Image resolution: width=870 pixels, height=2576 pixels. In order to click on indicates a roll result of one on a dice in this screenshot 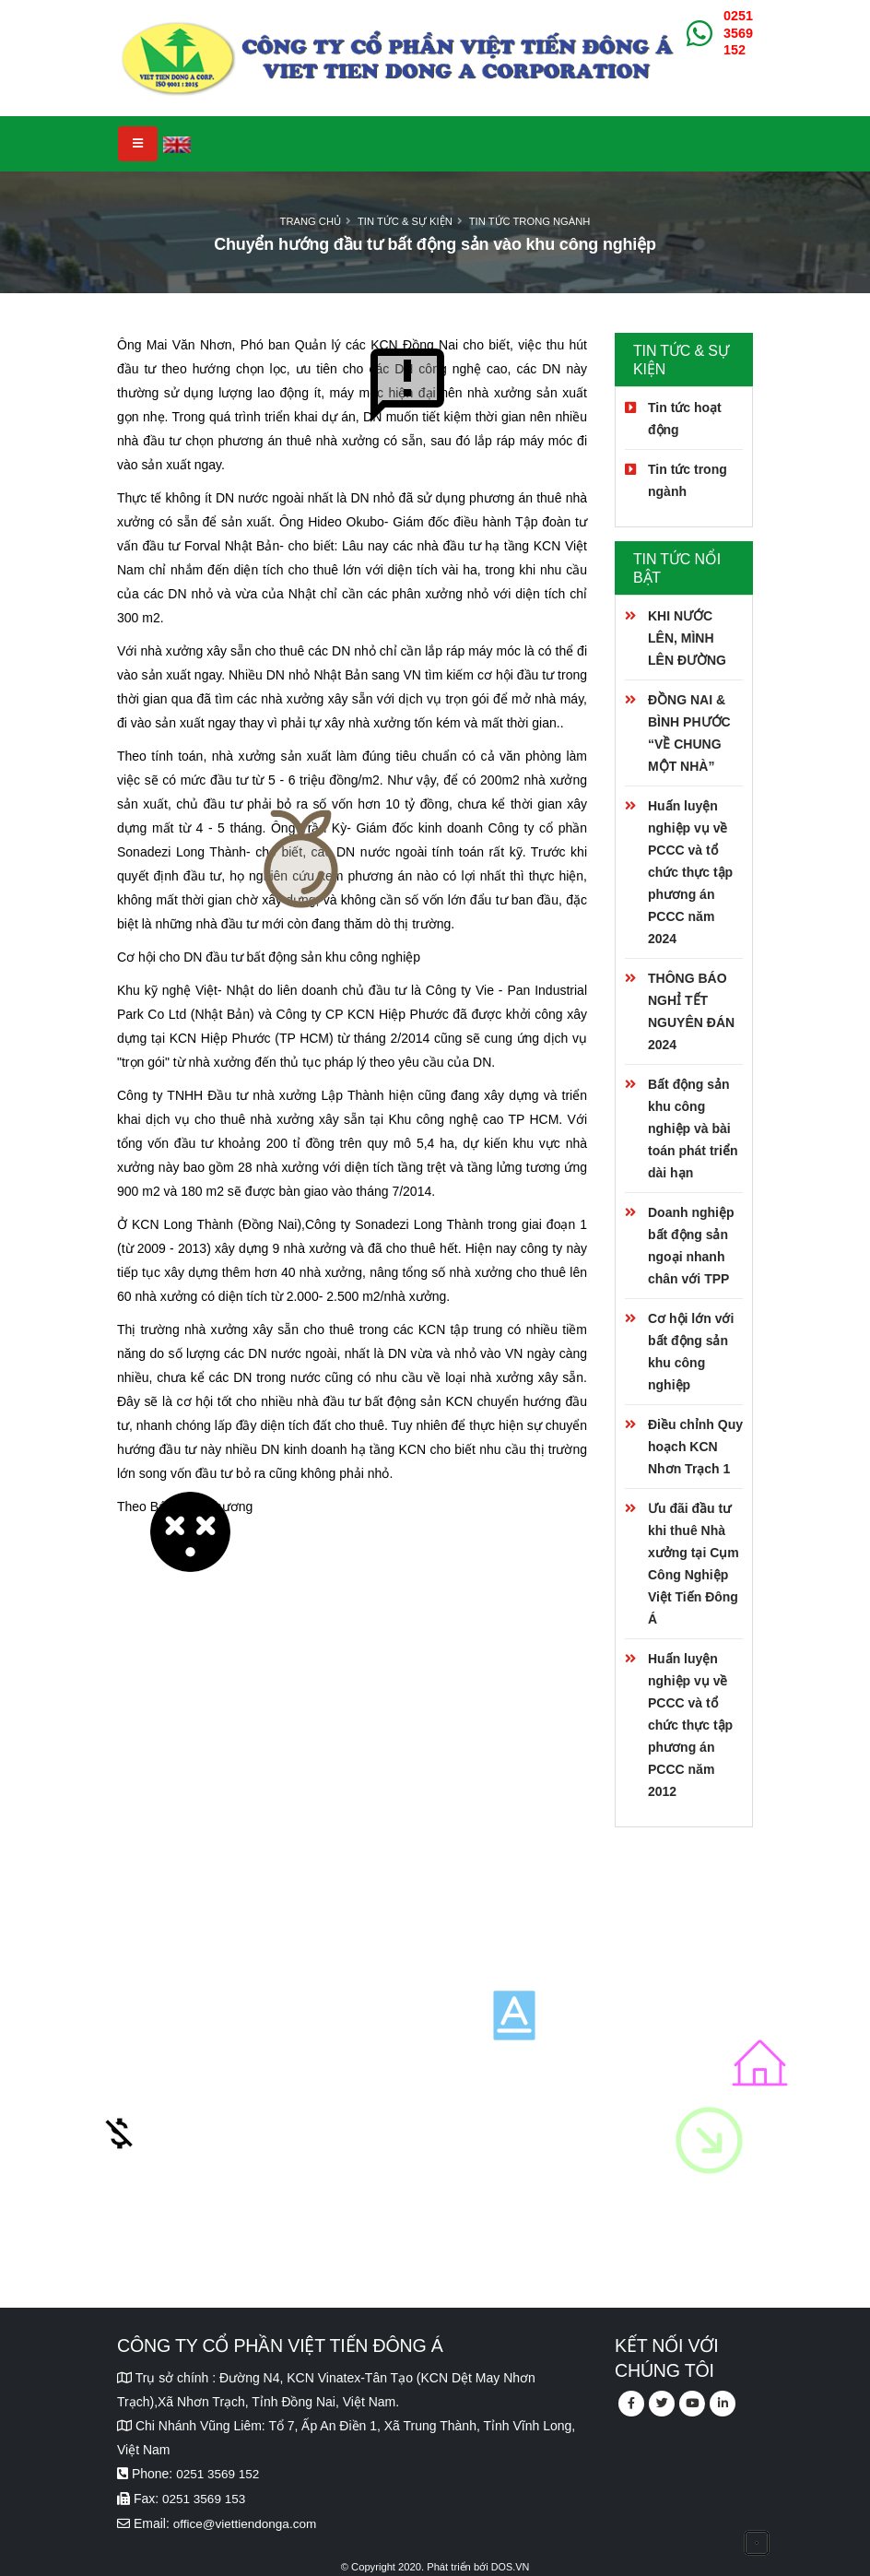, I will do `click(757, 2543)`.